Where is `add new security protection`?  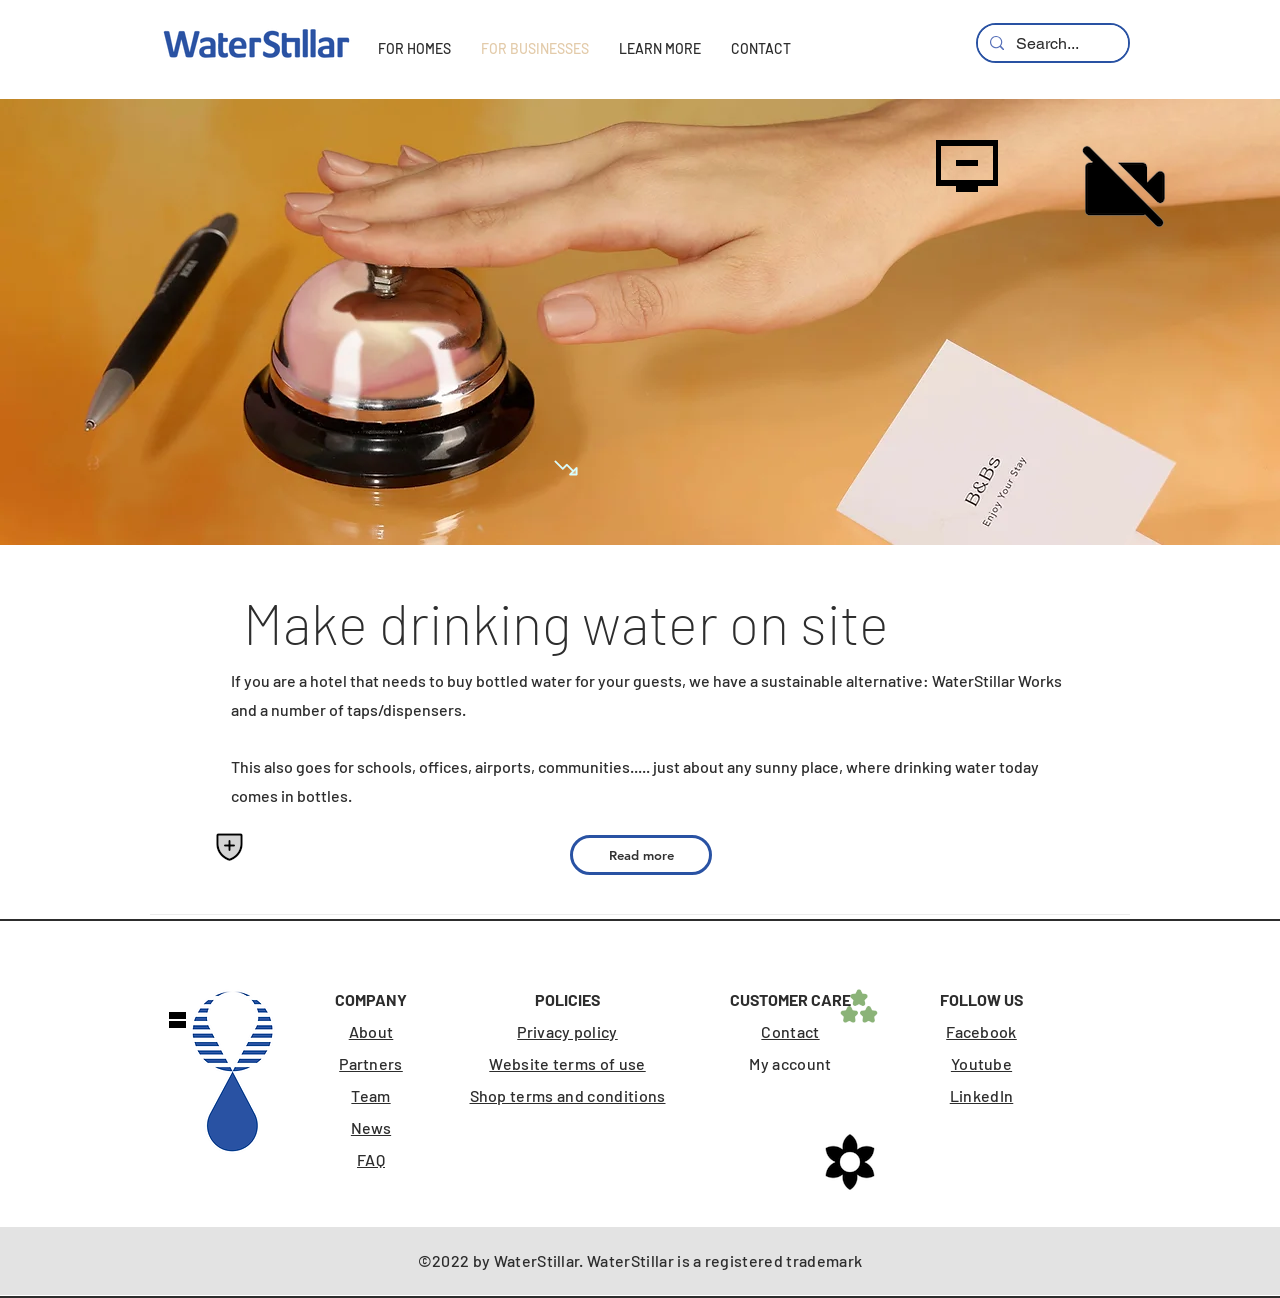 add new security protection is located at coordinates (229, 845).